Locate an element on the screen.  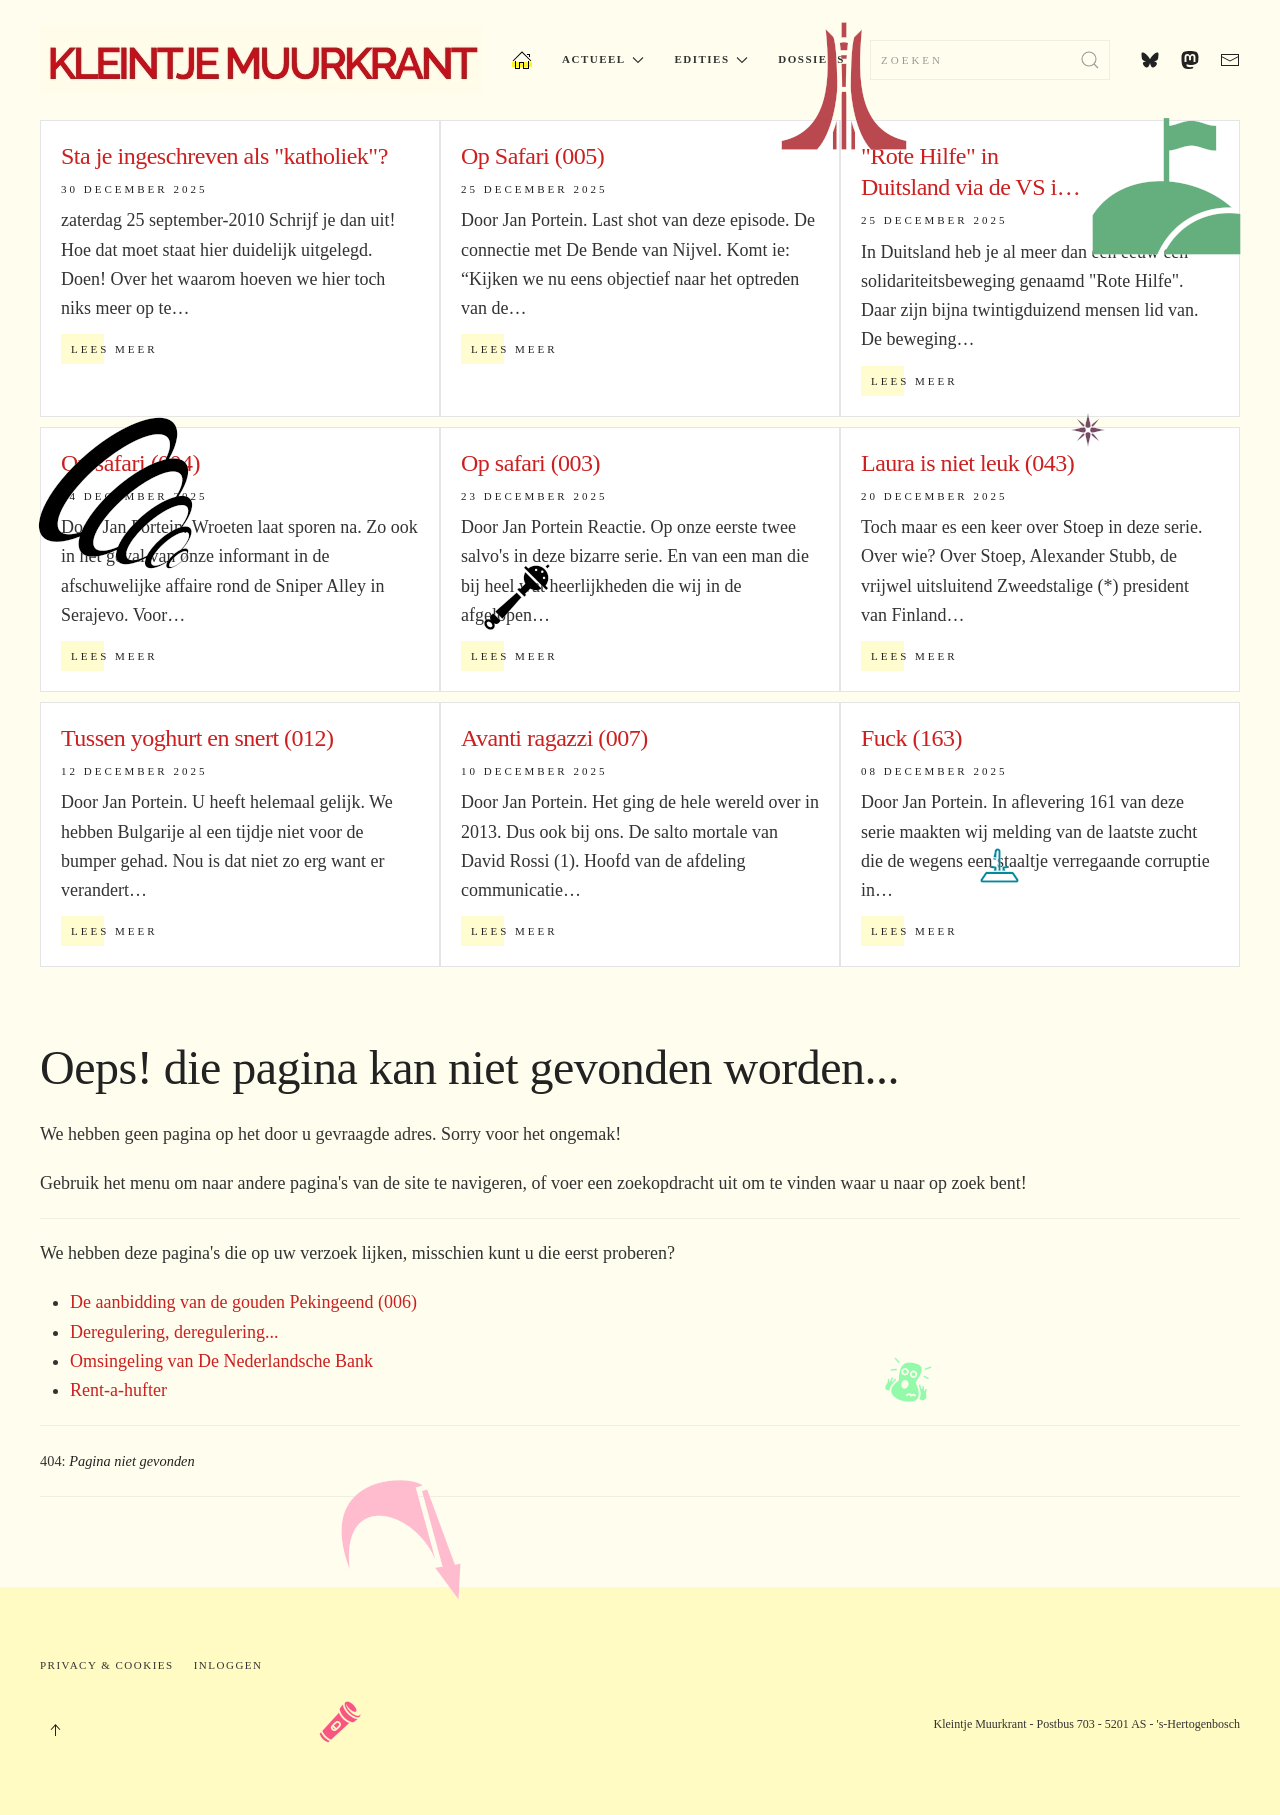
toggle flashlight on/off is located at coordinates (340, 1722).